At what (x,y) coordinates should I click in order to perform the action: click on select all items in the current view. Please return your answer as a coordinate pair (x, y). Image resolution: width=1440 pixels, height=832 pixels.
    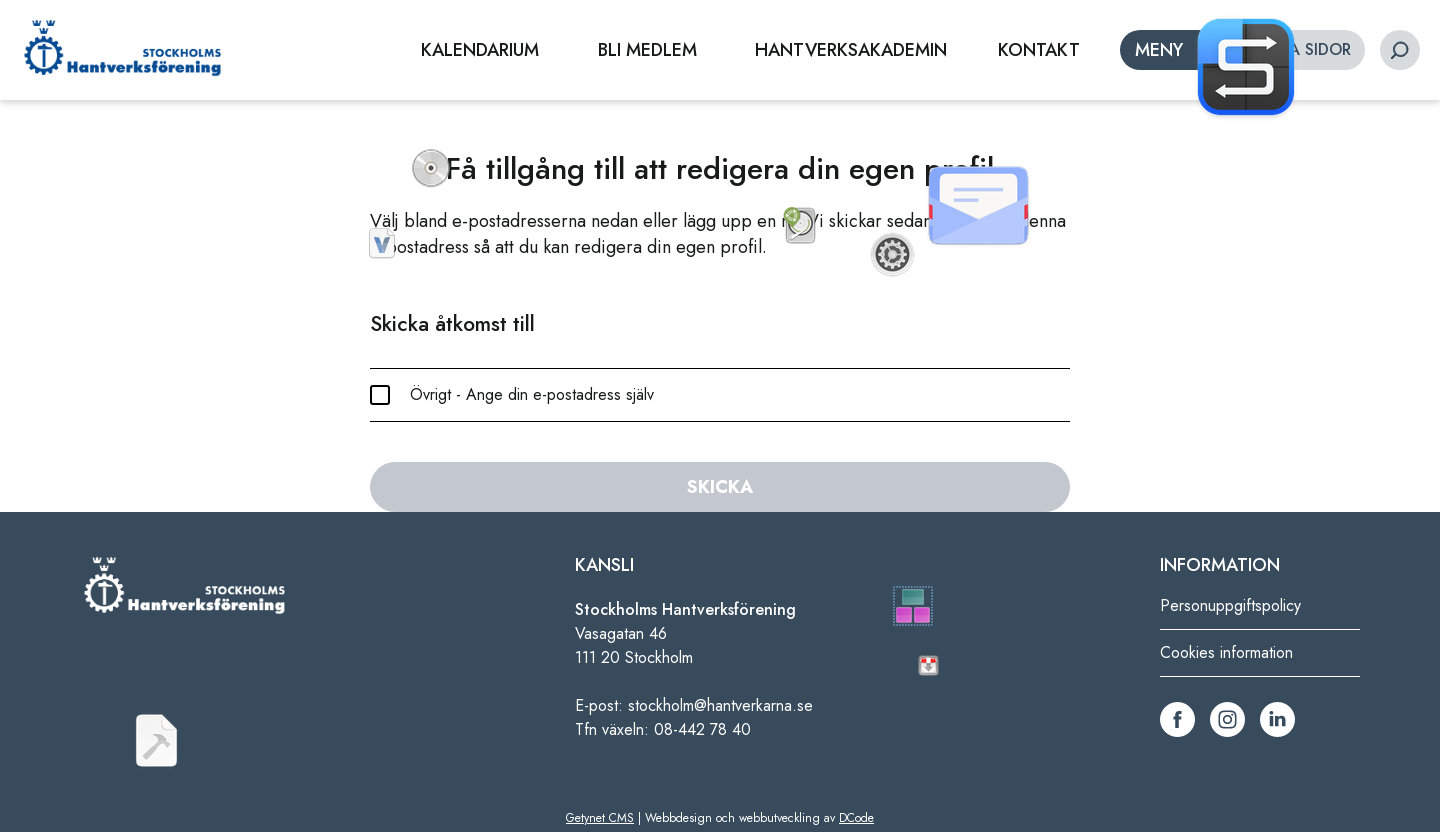
    Looking at the image, I should click on (913, 606).